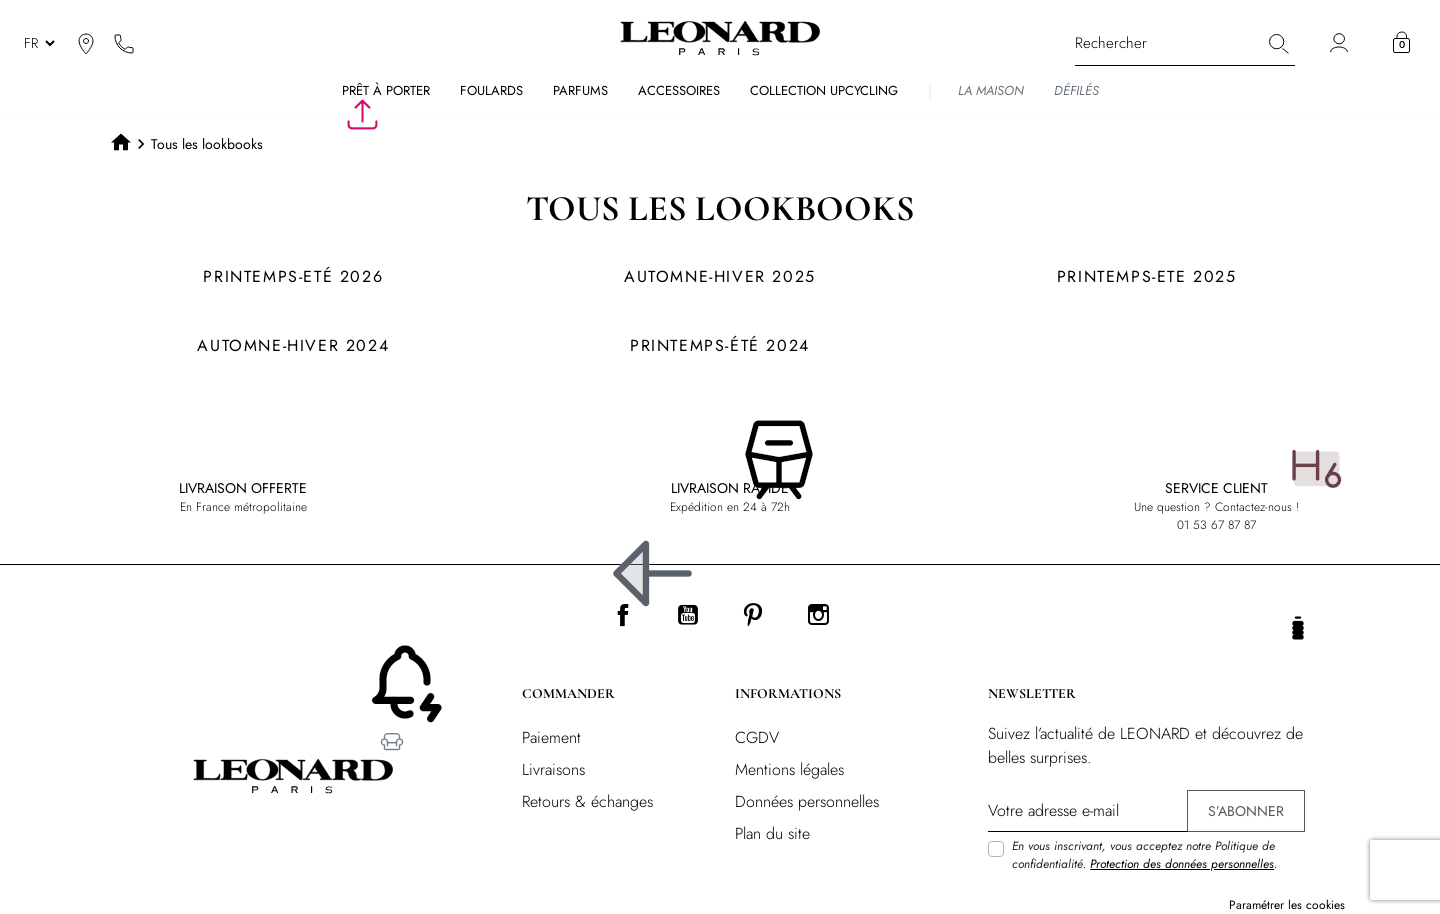  What do you see at coordinates (362, 114) in the screenshot?
I see `upload a file or document` at bounding box center [362, 114].